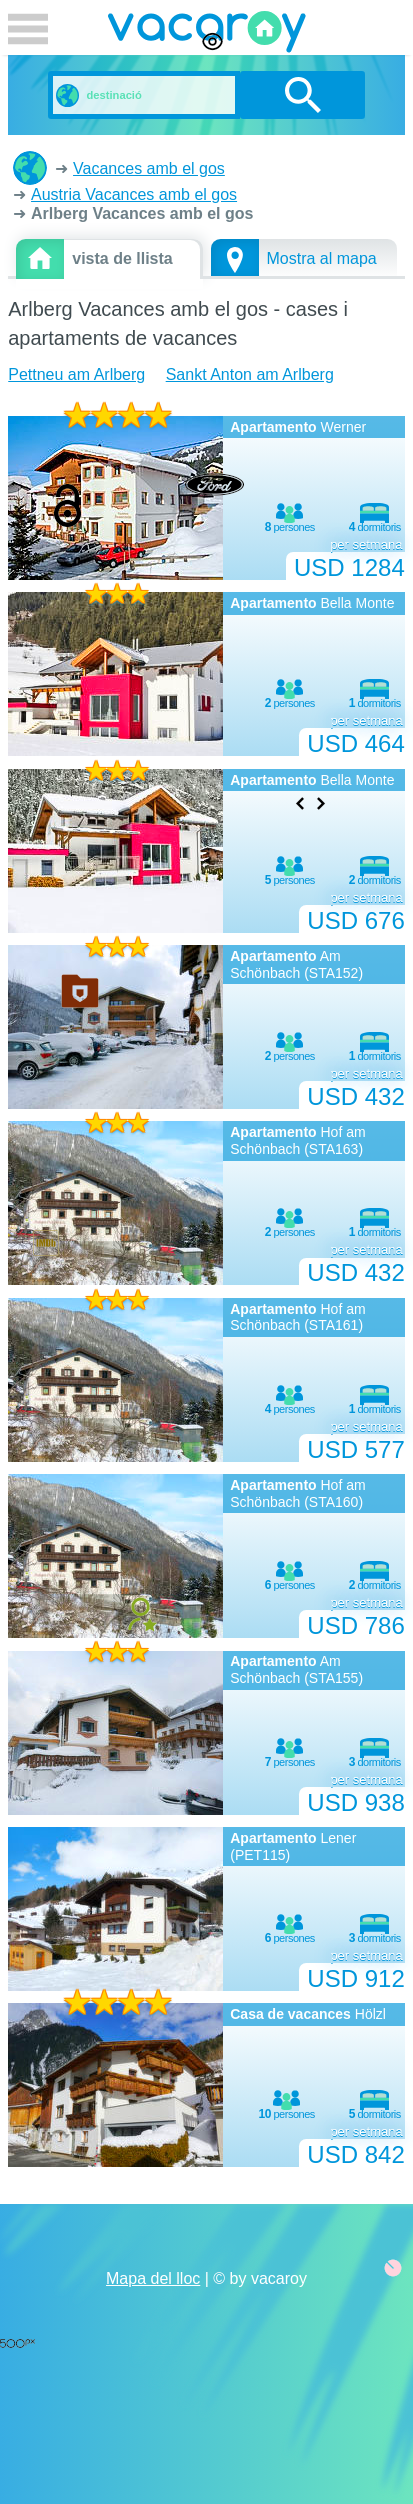  Describe the element at coordinates (310, 803) in the screenshot. I see `toggle code view mode in editor` at that location.